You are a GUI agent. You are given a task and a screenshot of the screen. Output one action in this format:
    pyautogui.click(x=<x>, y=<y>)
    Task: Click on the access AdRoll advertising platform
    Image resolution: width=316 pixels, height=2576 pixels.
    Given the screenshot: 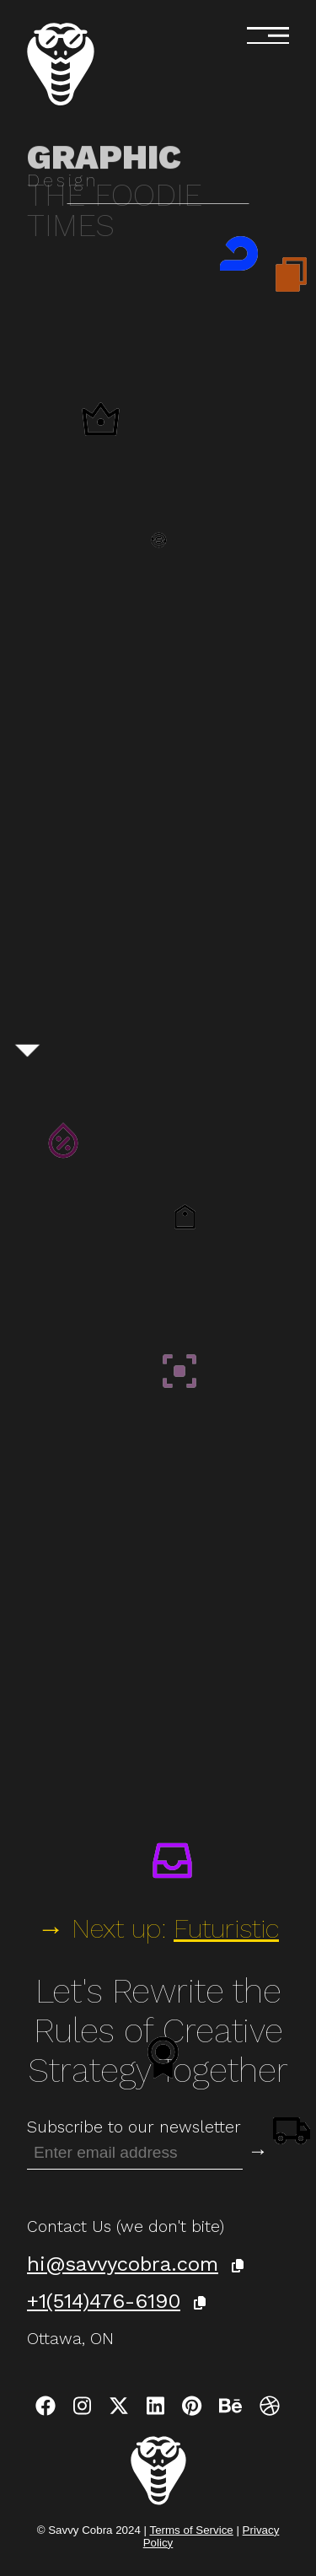 What is the action you would take?
    pyautogui.click(x=238, y=253)
    